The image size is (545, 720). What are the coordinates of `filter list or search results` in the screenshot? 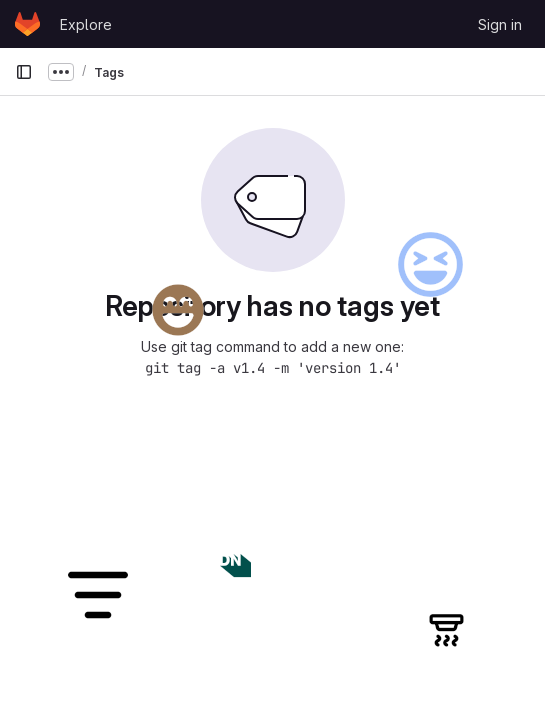 It's located at (98, 595).